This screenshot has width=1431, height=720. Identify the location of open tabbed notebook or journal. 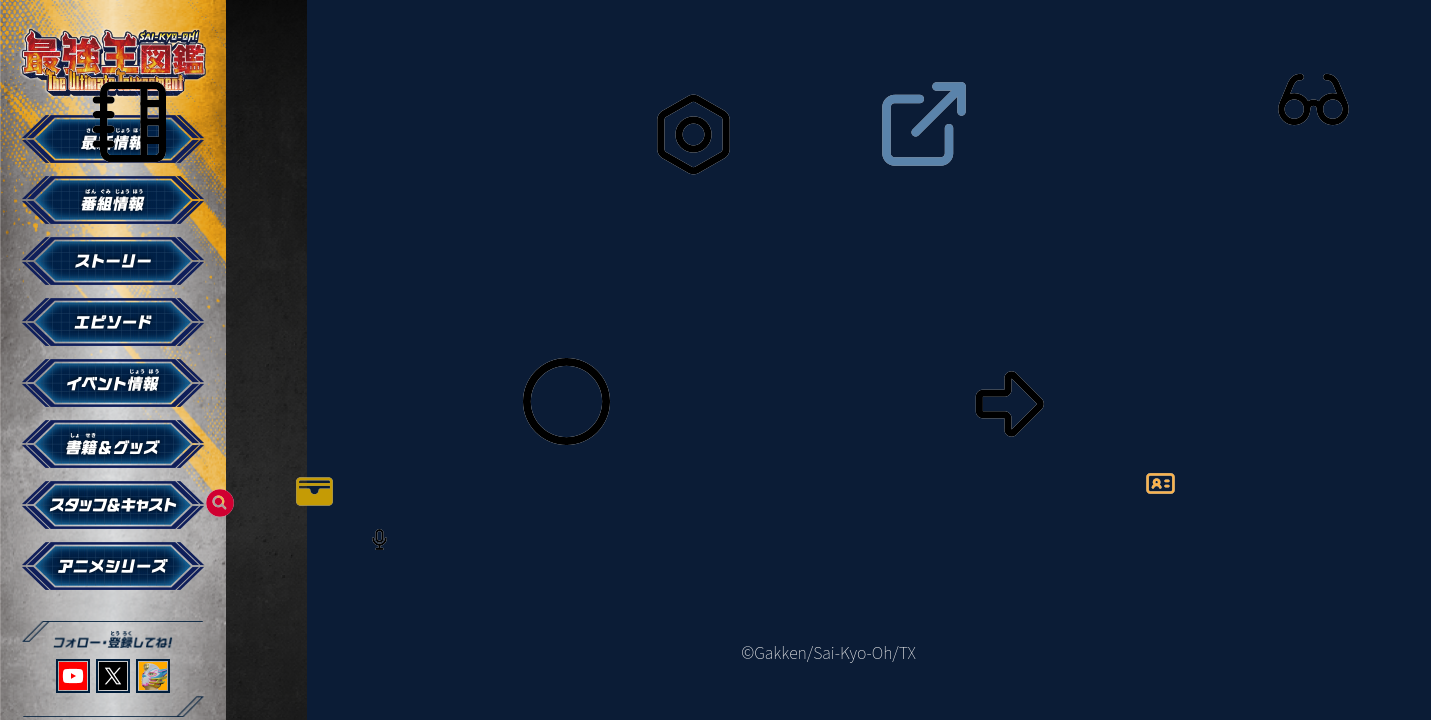
(133, 122).